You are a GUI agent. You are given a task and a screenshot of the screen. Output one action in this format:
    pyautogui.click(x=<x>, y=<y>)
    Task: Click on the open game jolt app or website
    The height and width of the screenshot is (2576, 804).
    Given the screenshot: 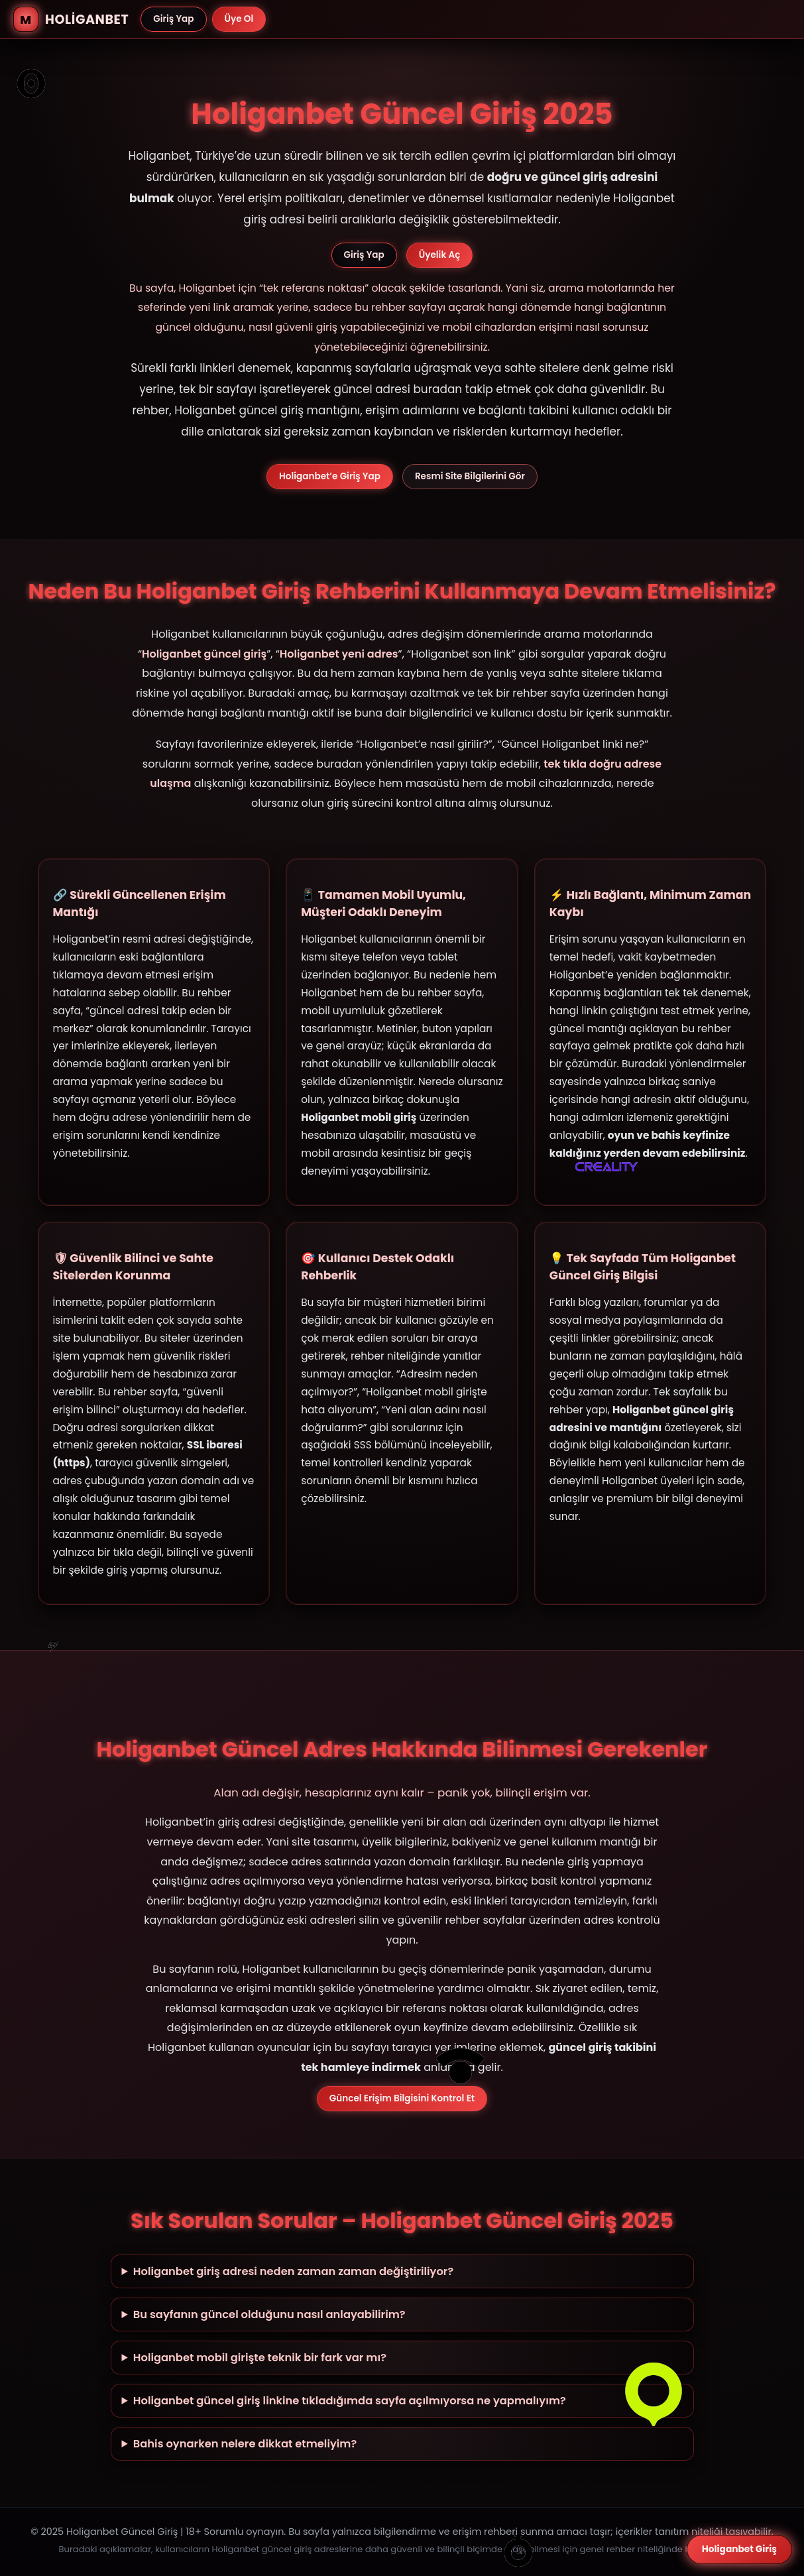 What is the action you would take?
    pyautogui.click(x=53, y=1647)
    